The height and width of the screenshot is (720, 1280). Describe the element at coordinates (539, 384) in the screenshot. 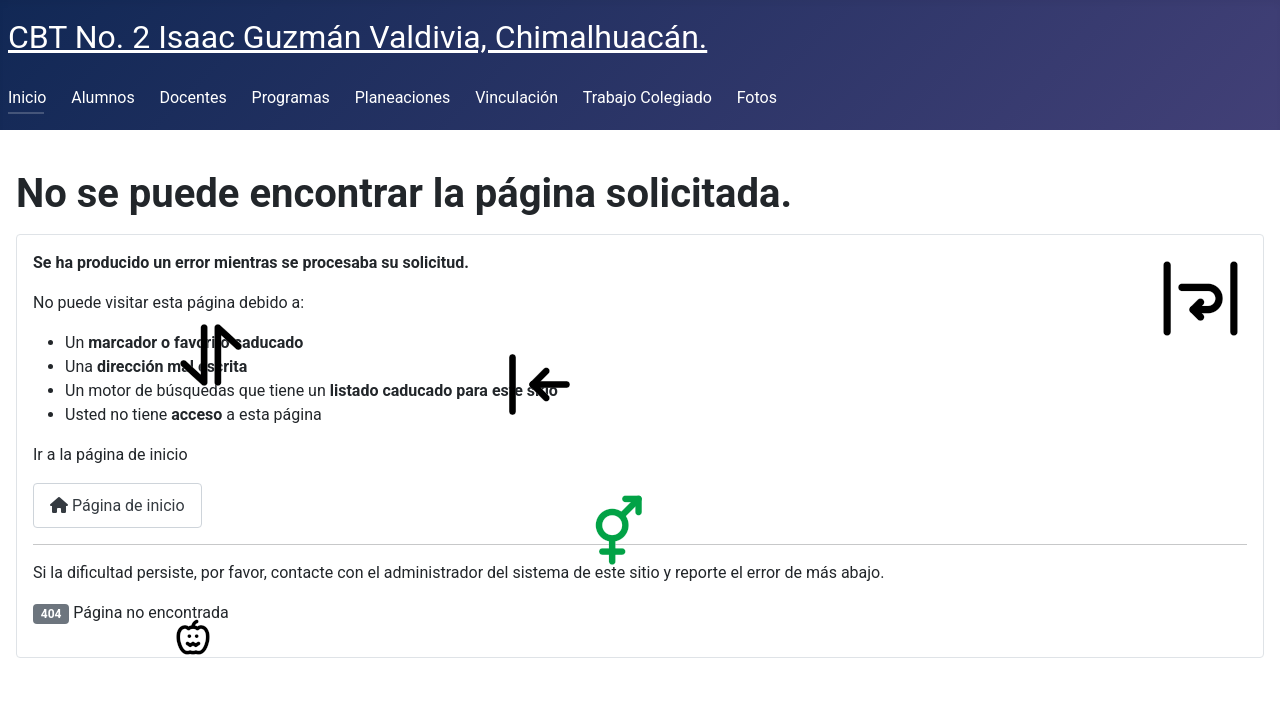

I see `collapse sidebar or panel` at that location.